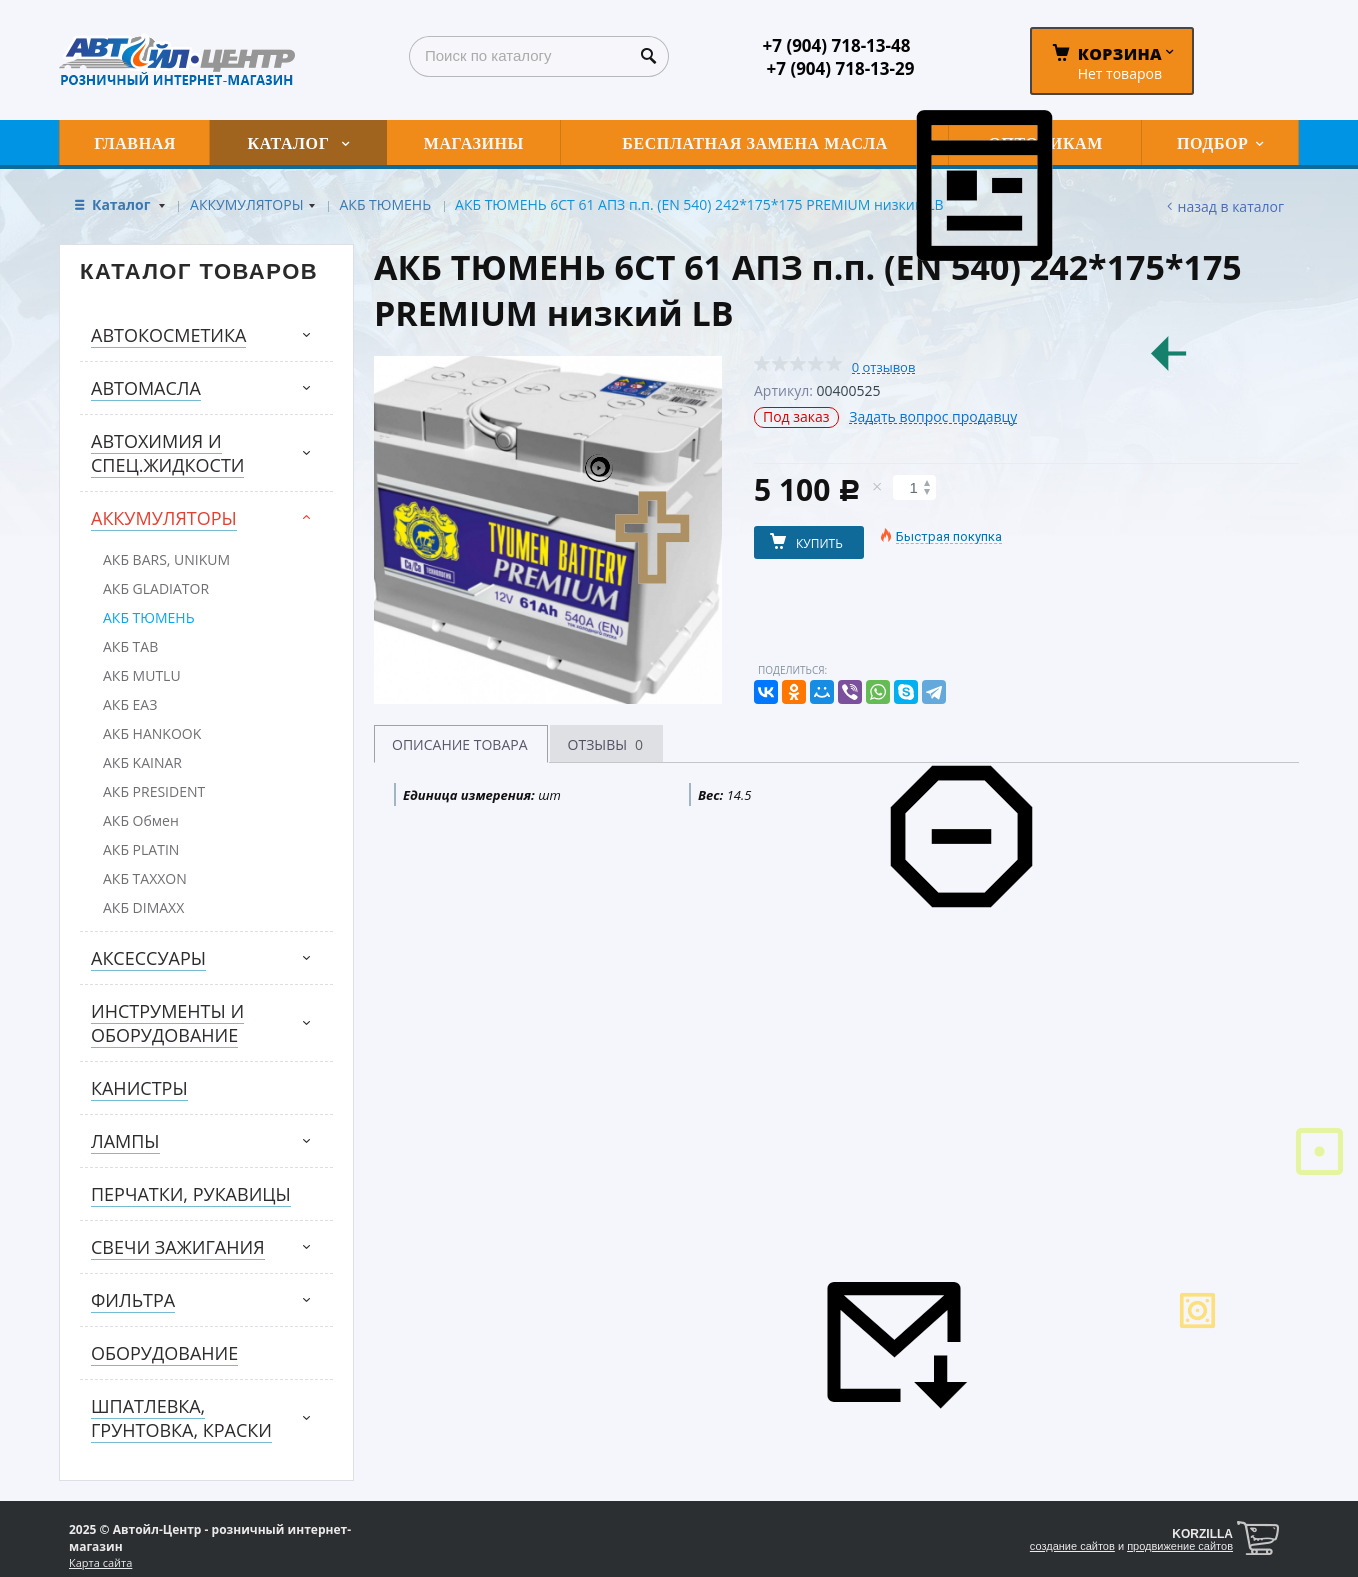 The image size is (1358, 1577). What do you see at coordinates (599, 468) in the screenshot?
I see `open mpv media player` at bounding box center [599, 468].